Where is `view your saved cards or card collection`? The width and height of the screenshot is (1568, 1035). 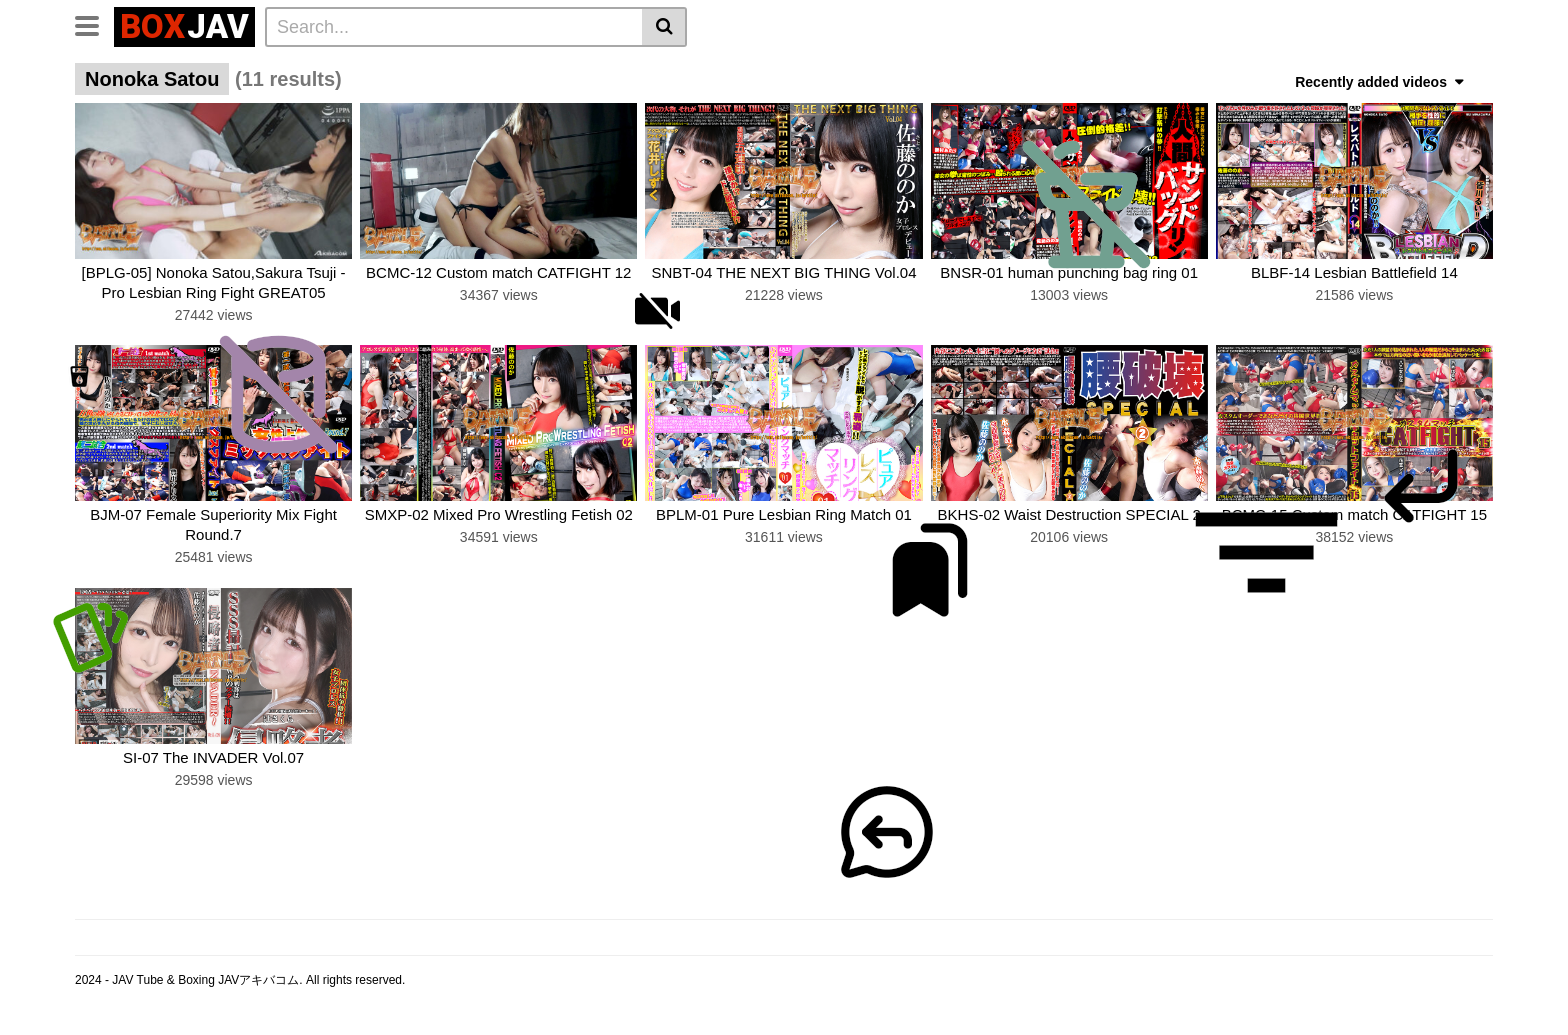
view your saved cards or card collection is located at coordinates (90, 636).